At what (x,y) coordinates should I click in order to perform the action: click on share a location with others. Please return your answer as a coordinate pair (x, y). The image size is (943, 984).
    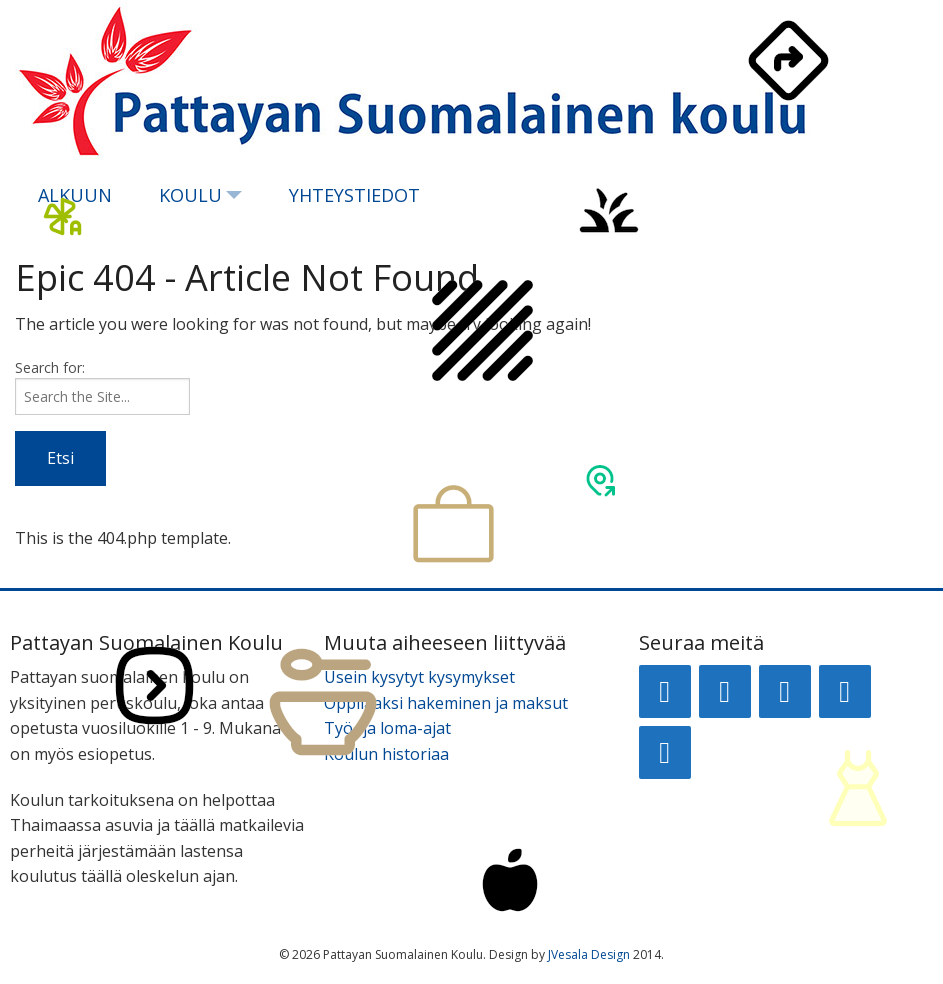
    Looking at the image, I should click on (600, 480).